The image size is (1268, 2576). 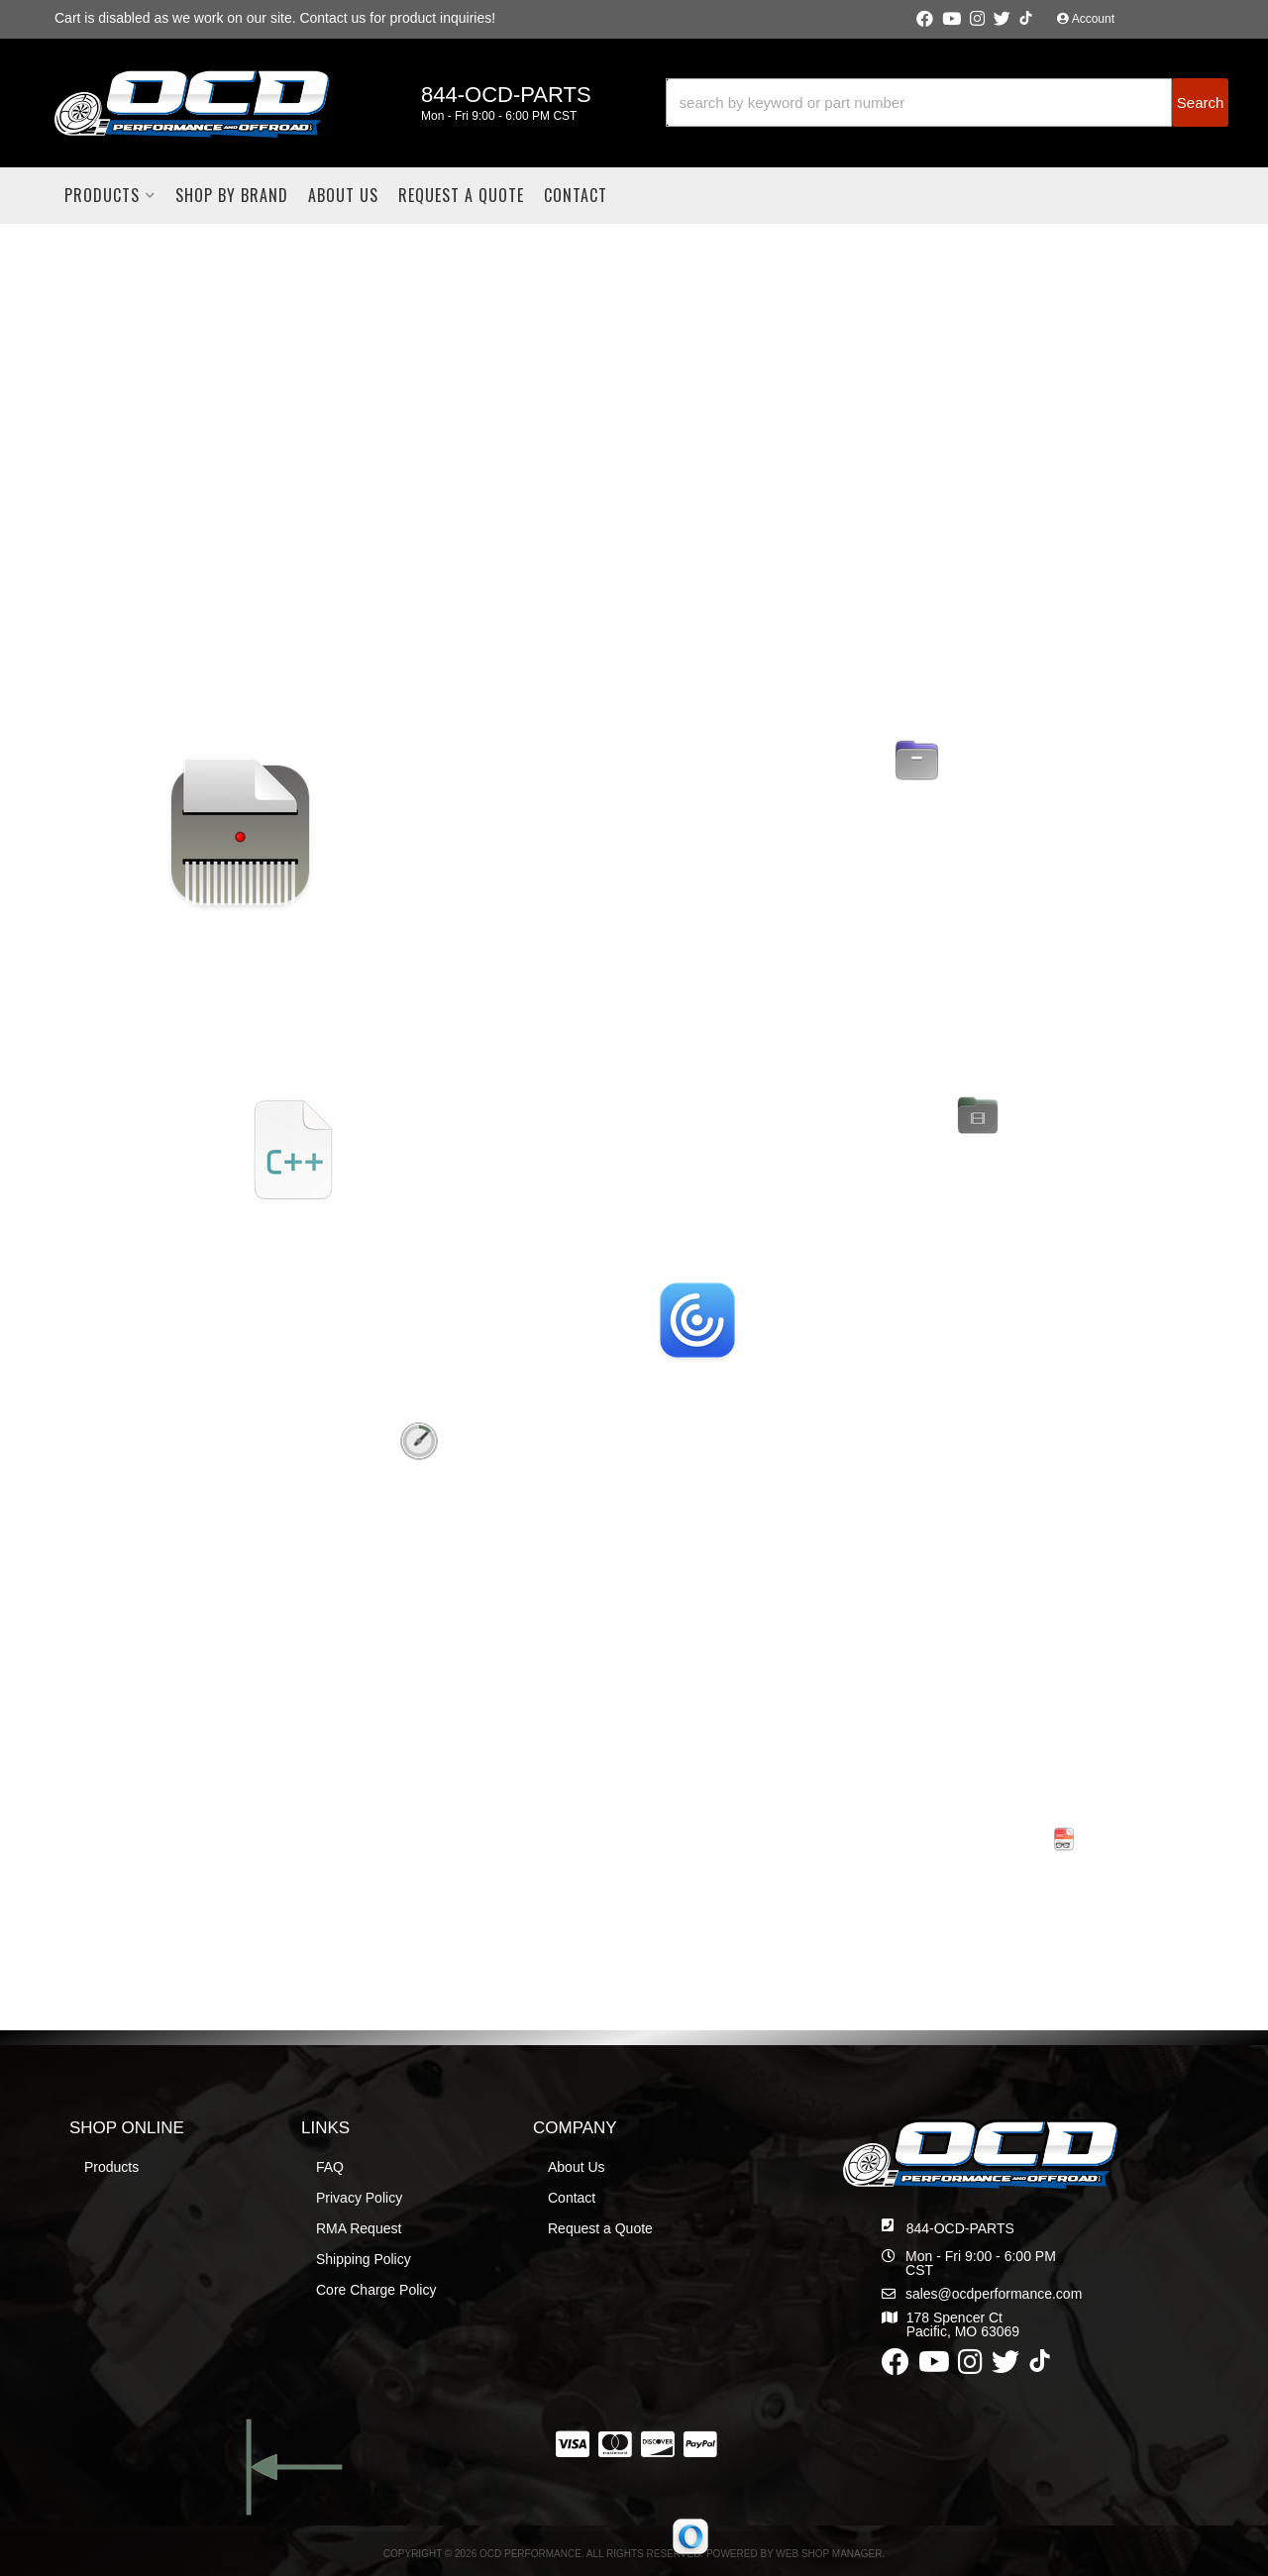 I want to click on open your videos folder, so click(x=978, y=1115).